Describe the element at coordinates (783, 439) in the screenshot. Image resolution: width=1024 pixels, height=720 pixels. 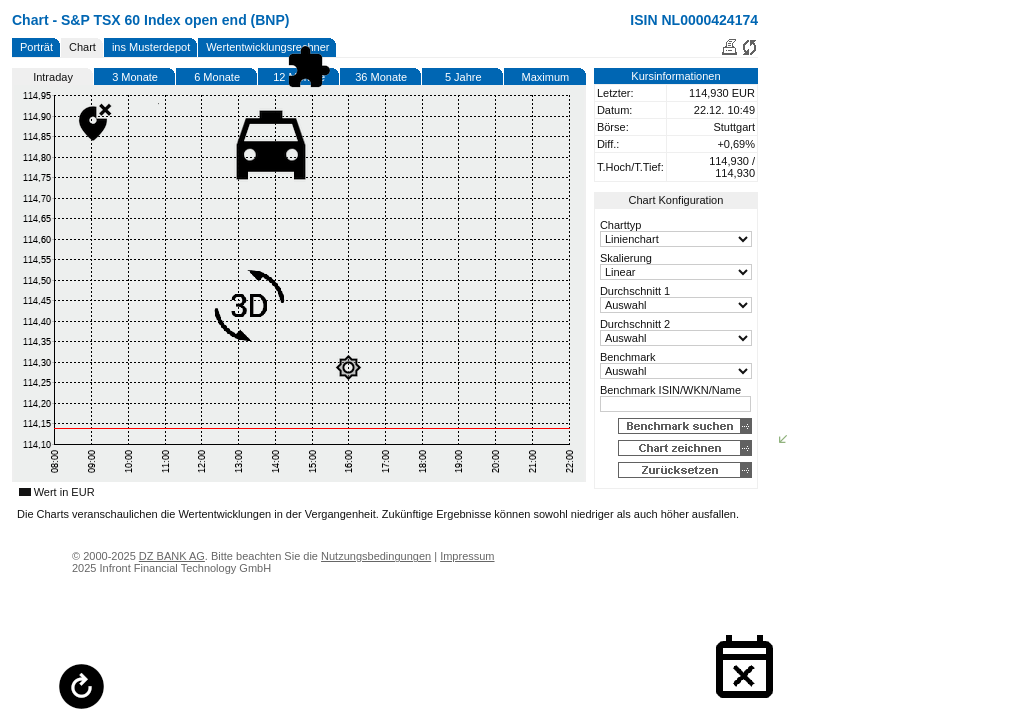
I see `collapse or minimize a panel` at that location.